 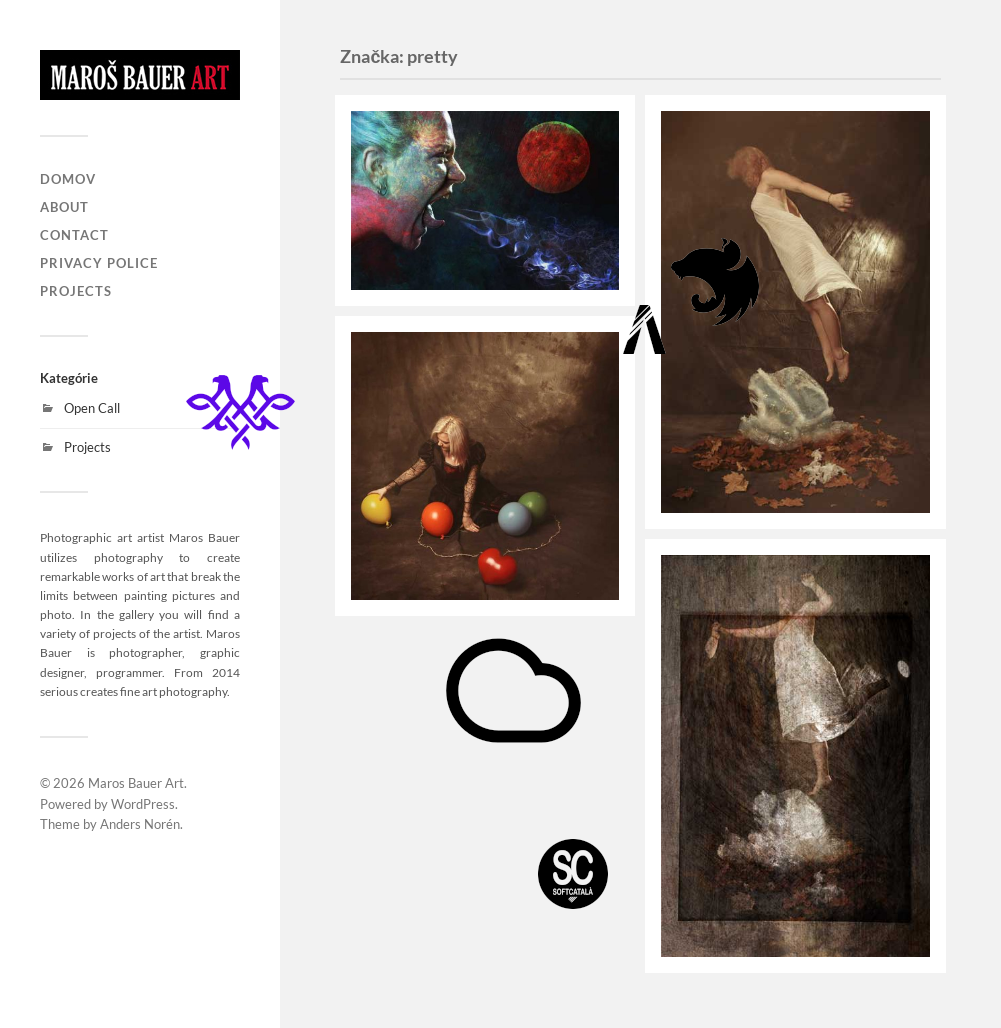 What do you see at coordinates (715, 282) in the screenshot?
I see `NestJS framework logo` at bounding box center [715, 282].